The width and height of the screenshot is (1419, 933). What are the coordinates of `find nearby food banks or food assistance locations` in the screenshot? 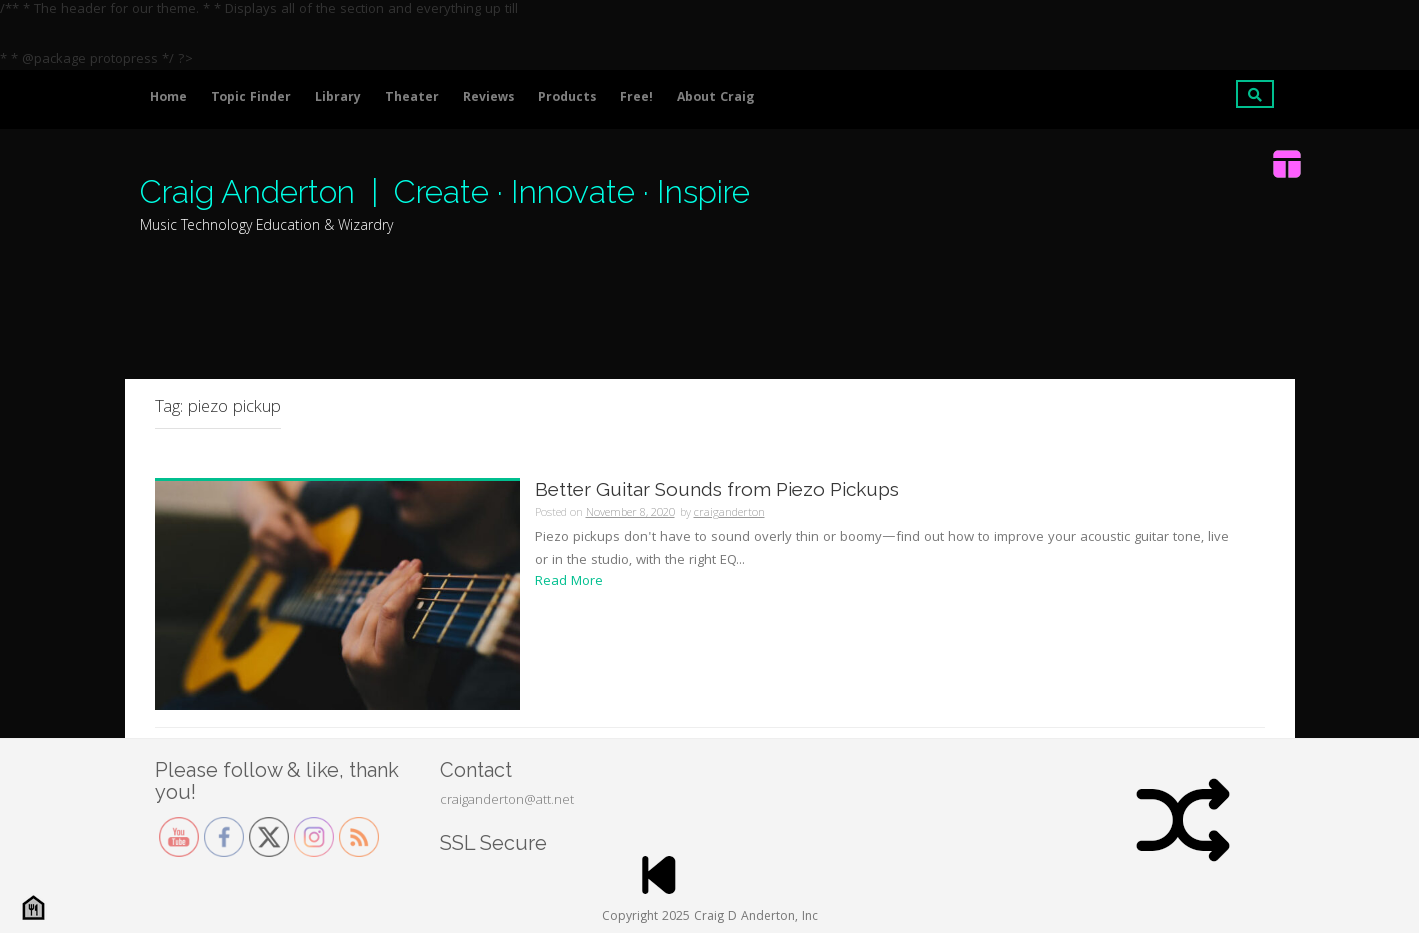 It's located at (33, 907).